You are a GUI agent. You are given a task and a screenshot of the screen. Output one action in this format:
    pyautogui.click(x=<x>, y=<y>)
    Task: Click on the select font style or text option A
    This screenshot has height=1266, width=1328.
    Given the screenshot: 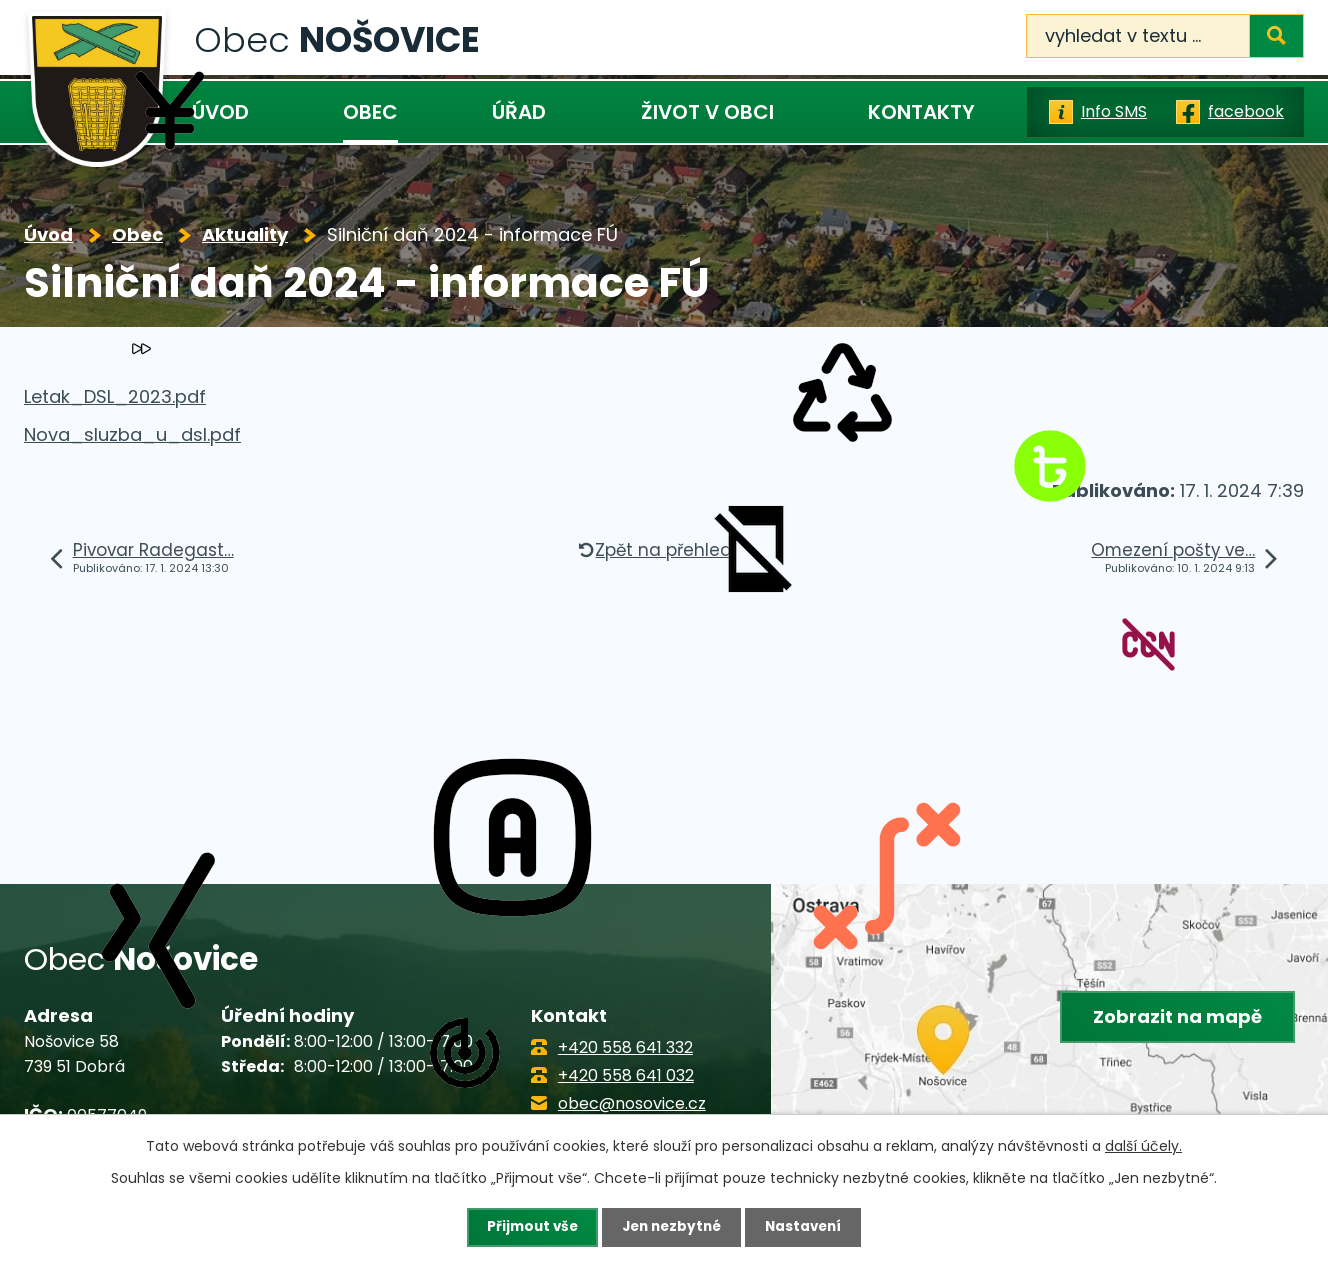 What is the action you would take?
    pyautogui.click(x=512, y=837)
    